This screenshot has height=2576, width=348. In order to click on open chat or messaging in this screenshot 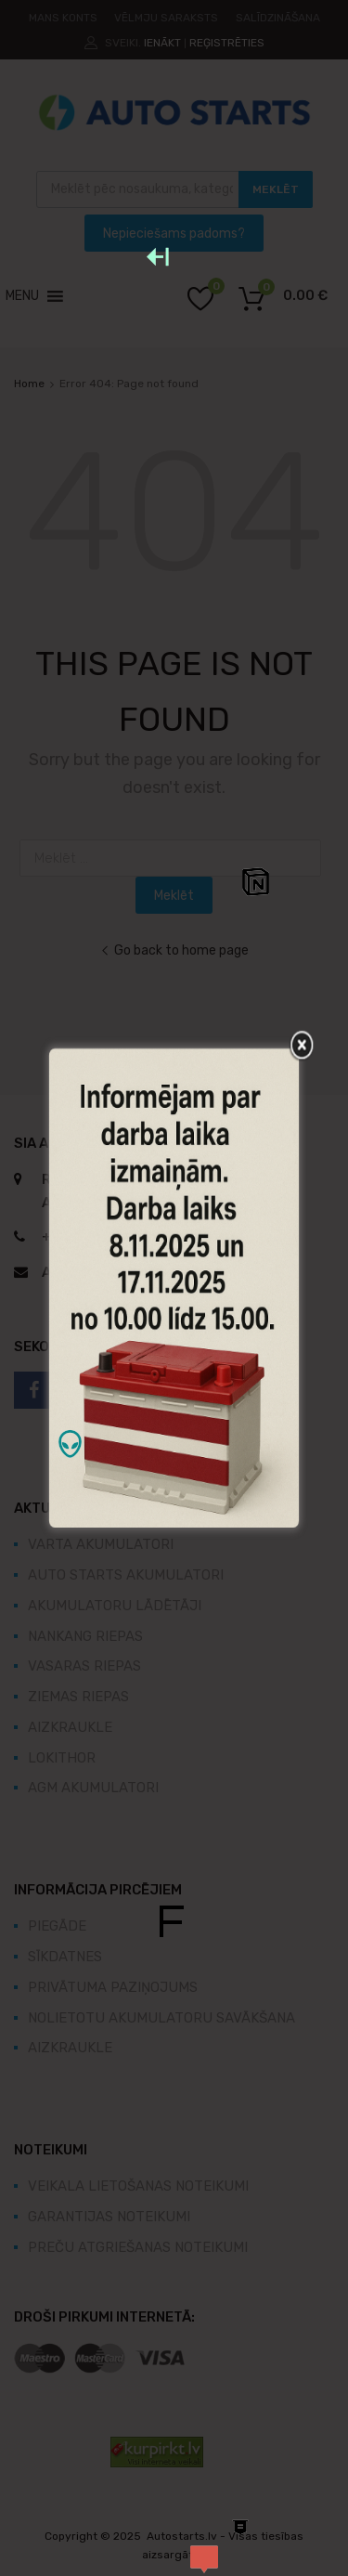, I will do `click(204, 2558)`.